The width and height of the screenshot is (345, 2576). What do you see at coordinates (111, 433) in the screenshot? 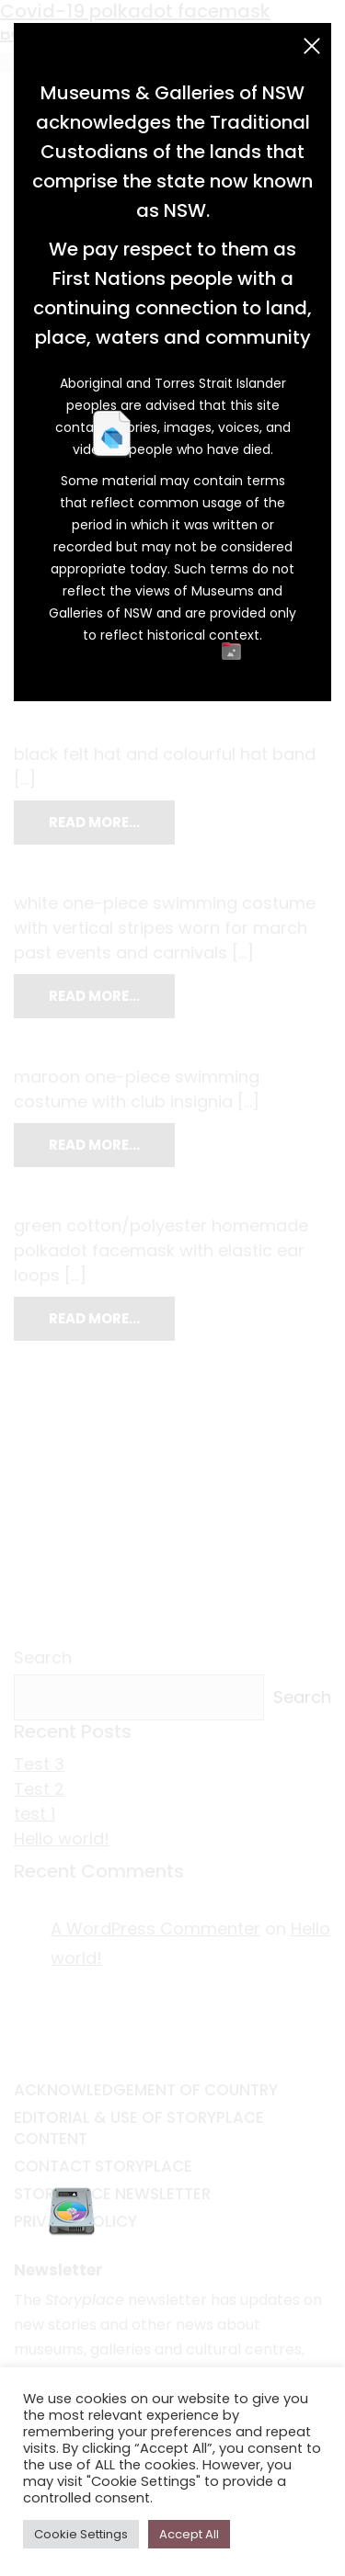
I see `a dart programming language source file` at bounding box center [111, 433].